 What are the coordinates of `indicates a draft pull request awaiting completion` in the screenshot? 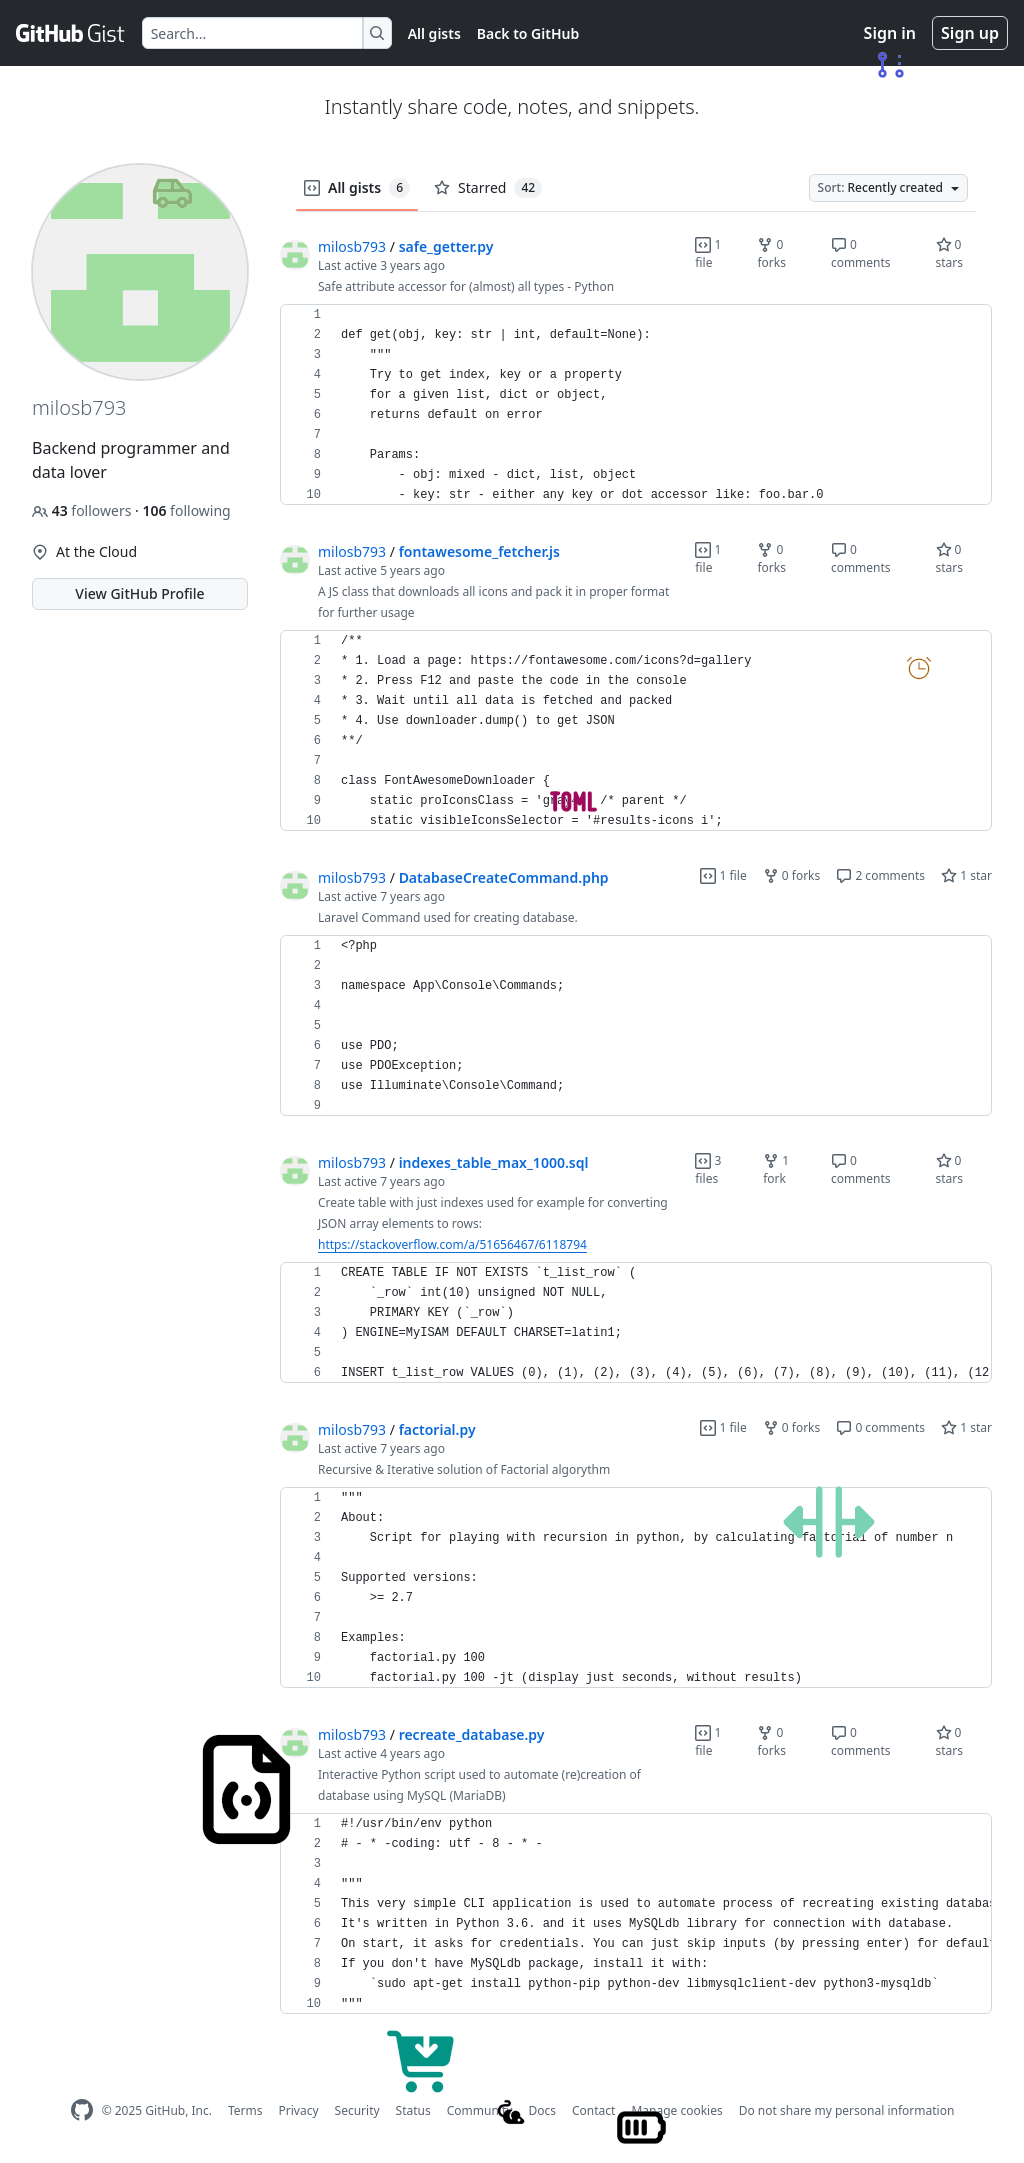 It's located at (891, 65).